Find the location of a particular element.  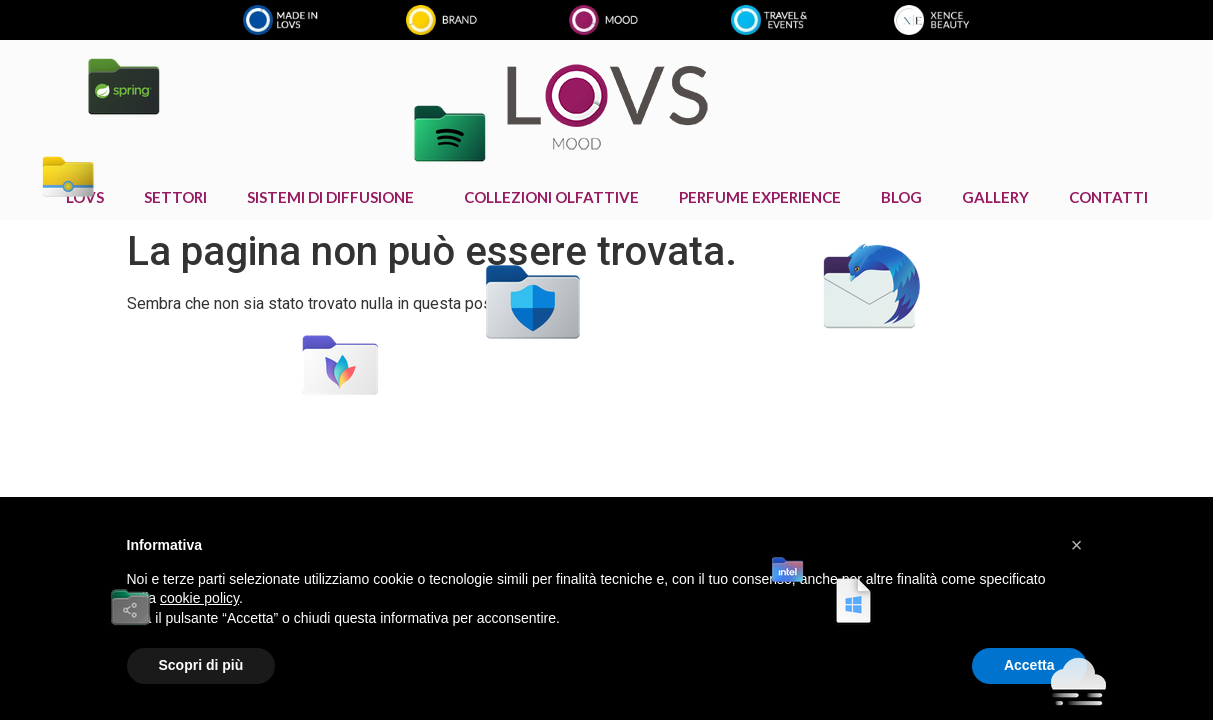

a windows executable or application file is located at coordinates (853, 601).